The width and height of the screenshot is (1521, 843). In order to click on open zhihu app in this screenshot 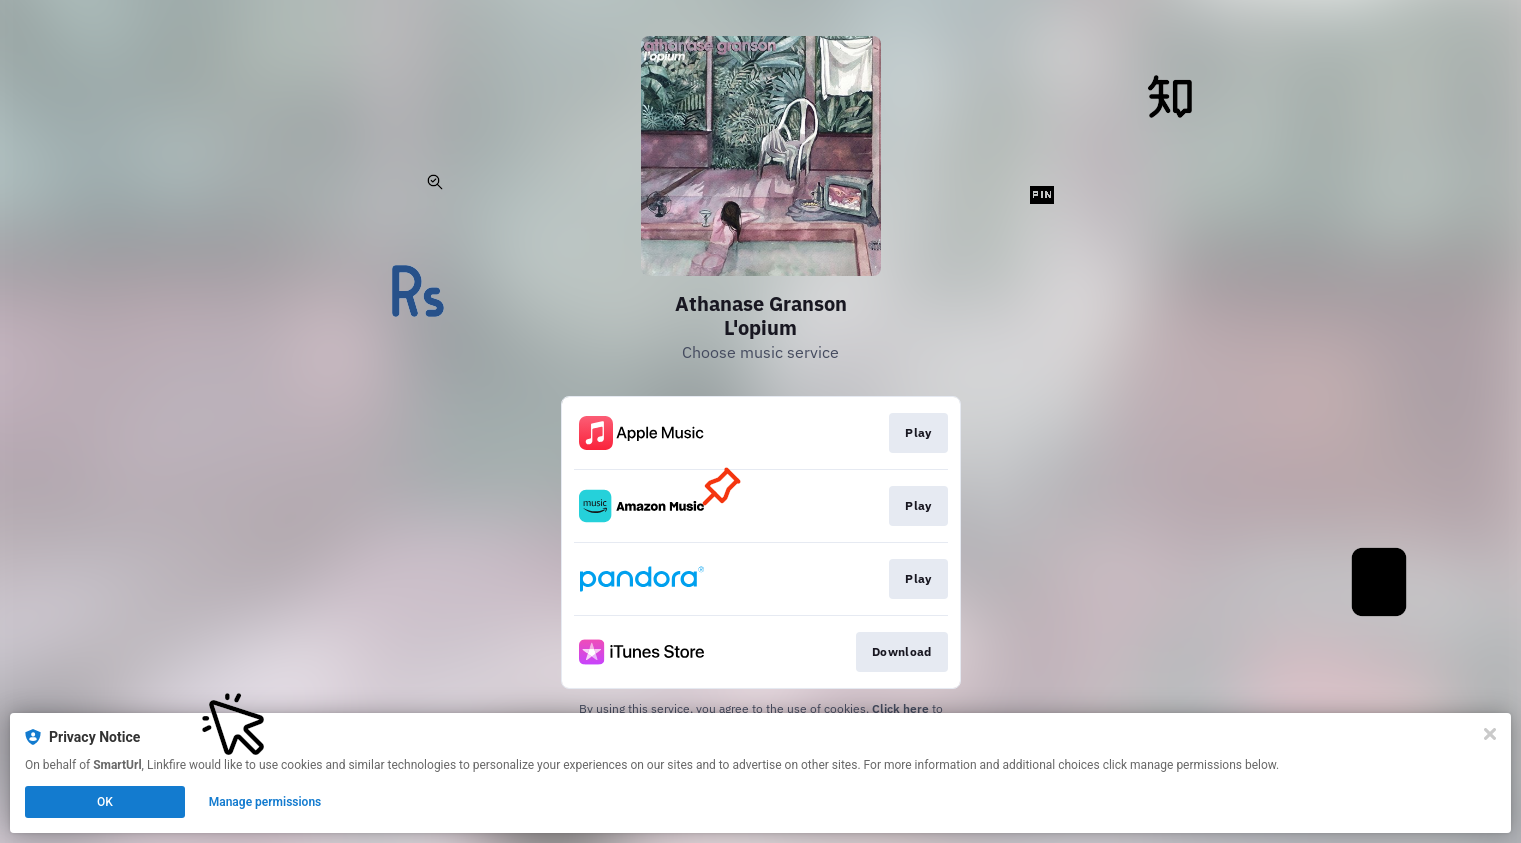, I will do `click(1170, 96)`.